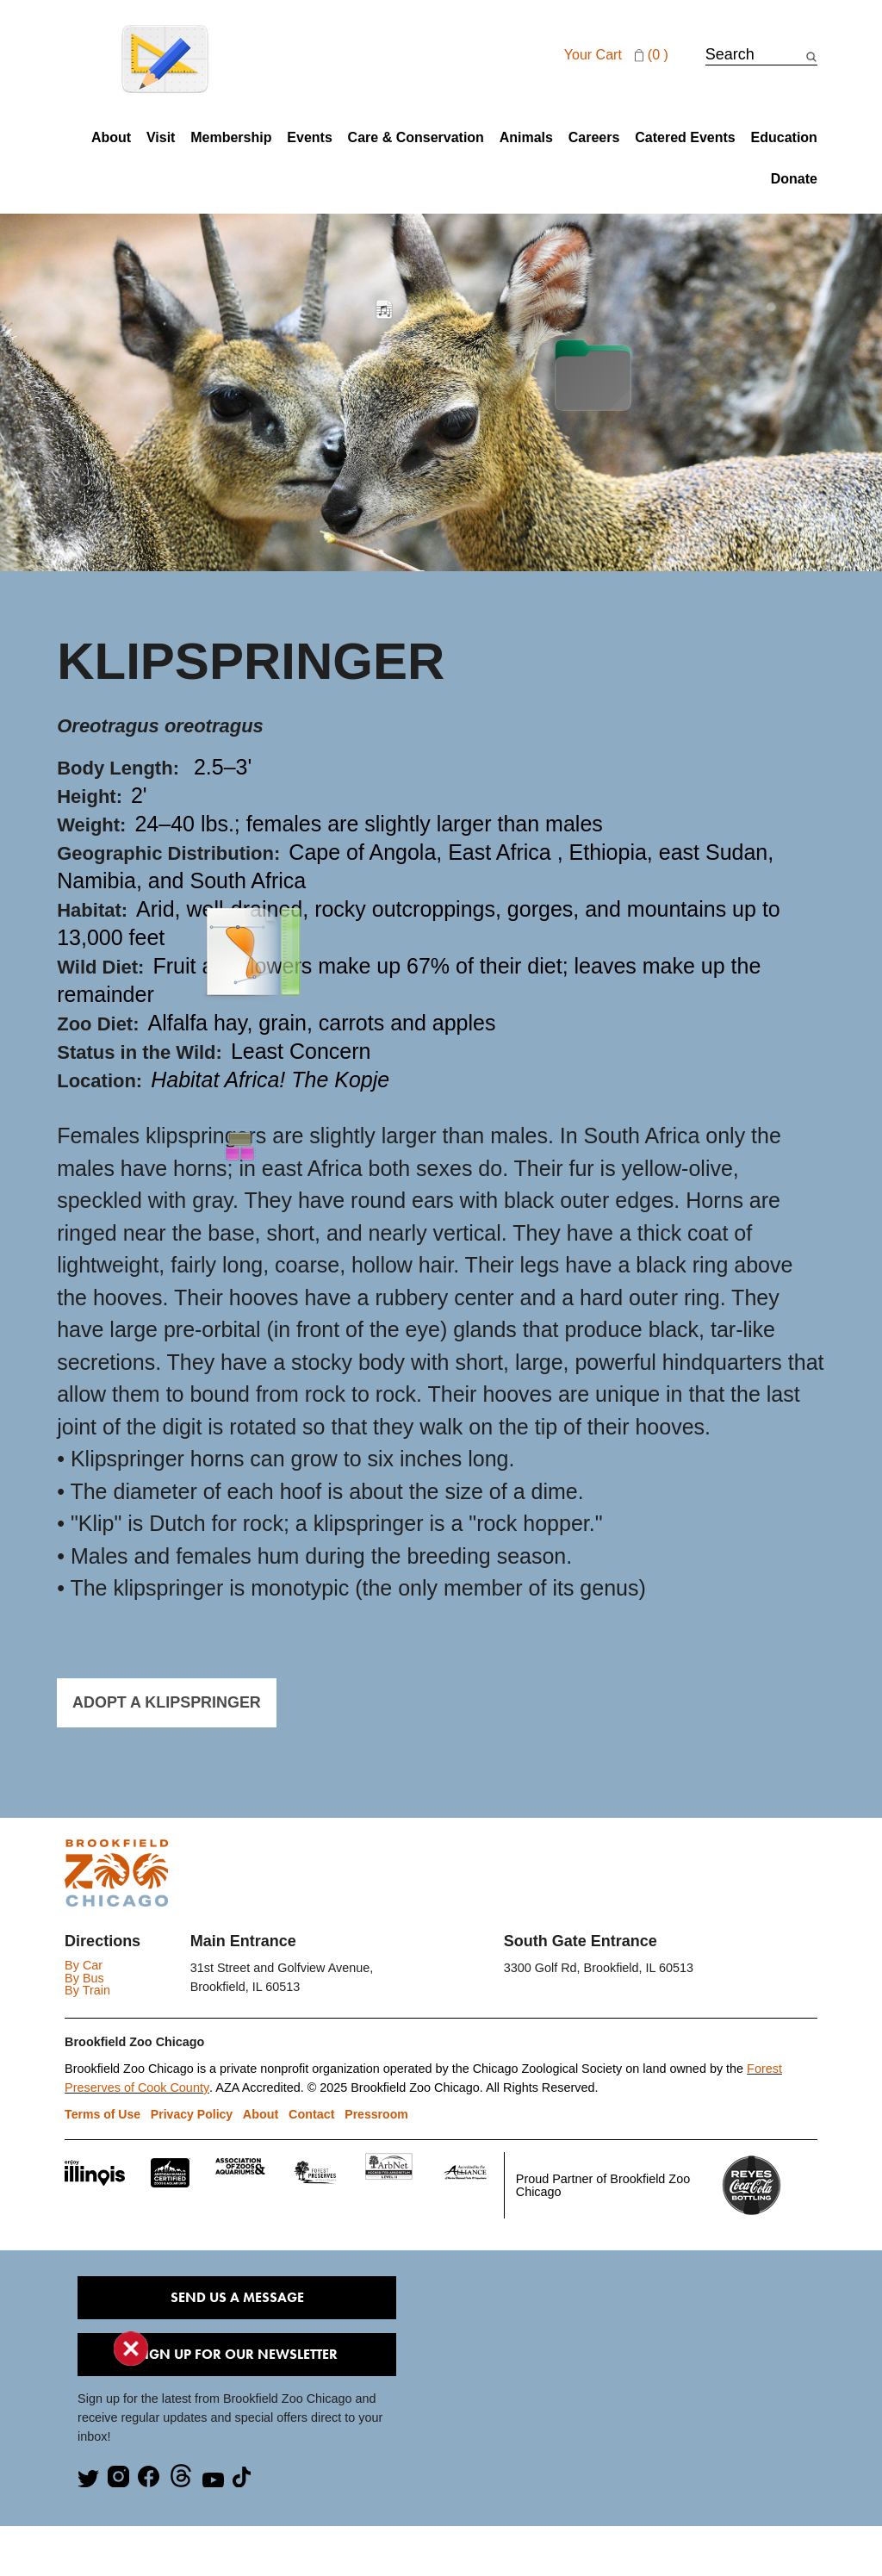 The image size is (882, 2576). What do you see at coordinates (165, 59) in the screenshot?
I see `access system accessories and utility applications` at bounding box center [165, 59].